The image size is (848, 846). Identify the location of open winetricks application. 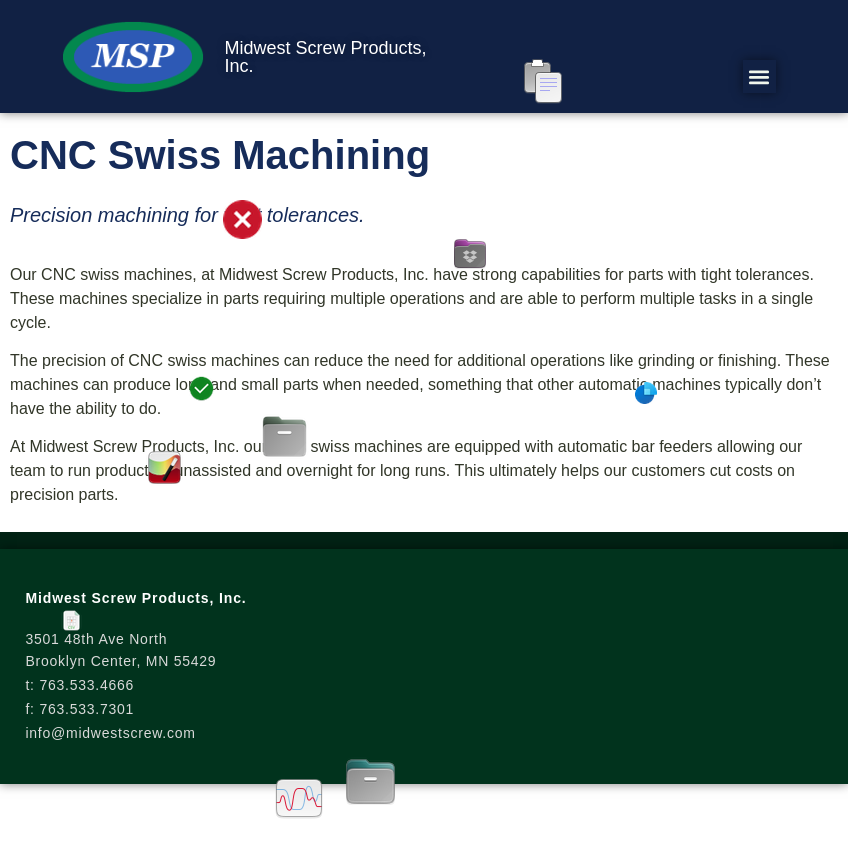
(164, 467).